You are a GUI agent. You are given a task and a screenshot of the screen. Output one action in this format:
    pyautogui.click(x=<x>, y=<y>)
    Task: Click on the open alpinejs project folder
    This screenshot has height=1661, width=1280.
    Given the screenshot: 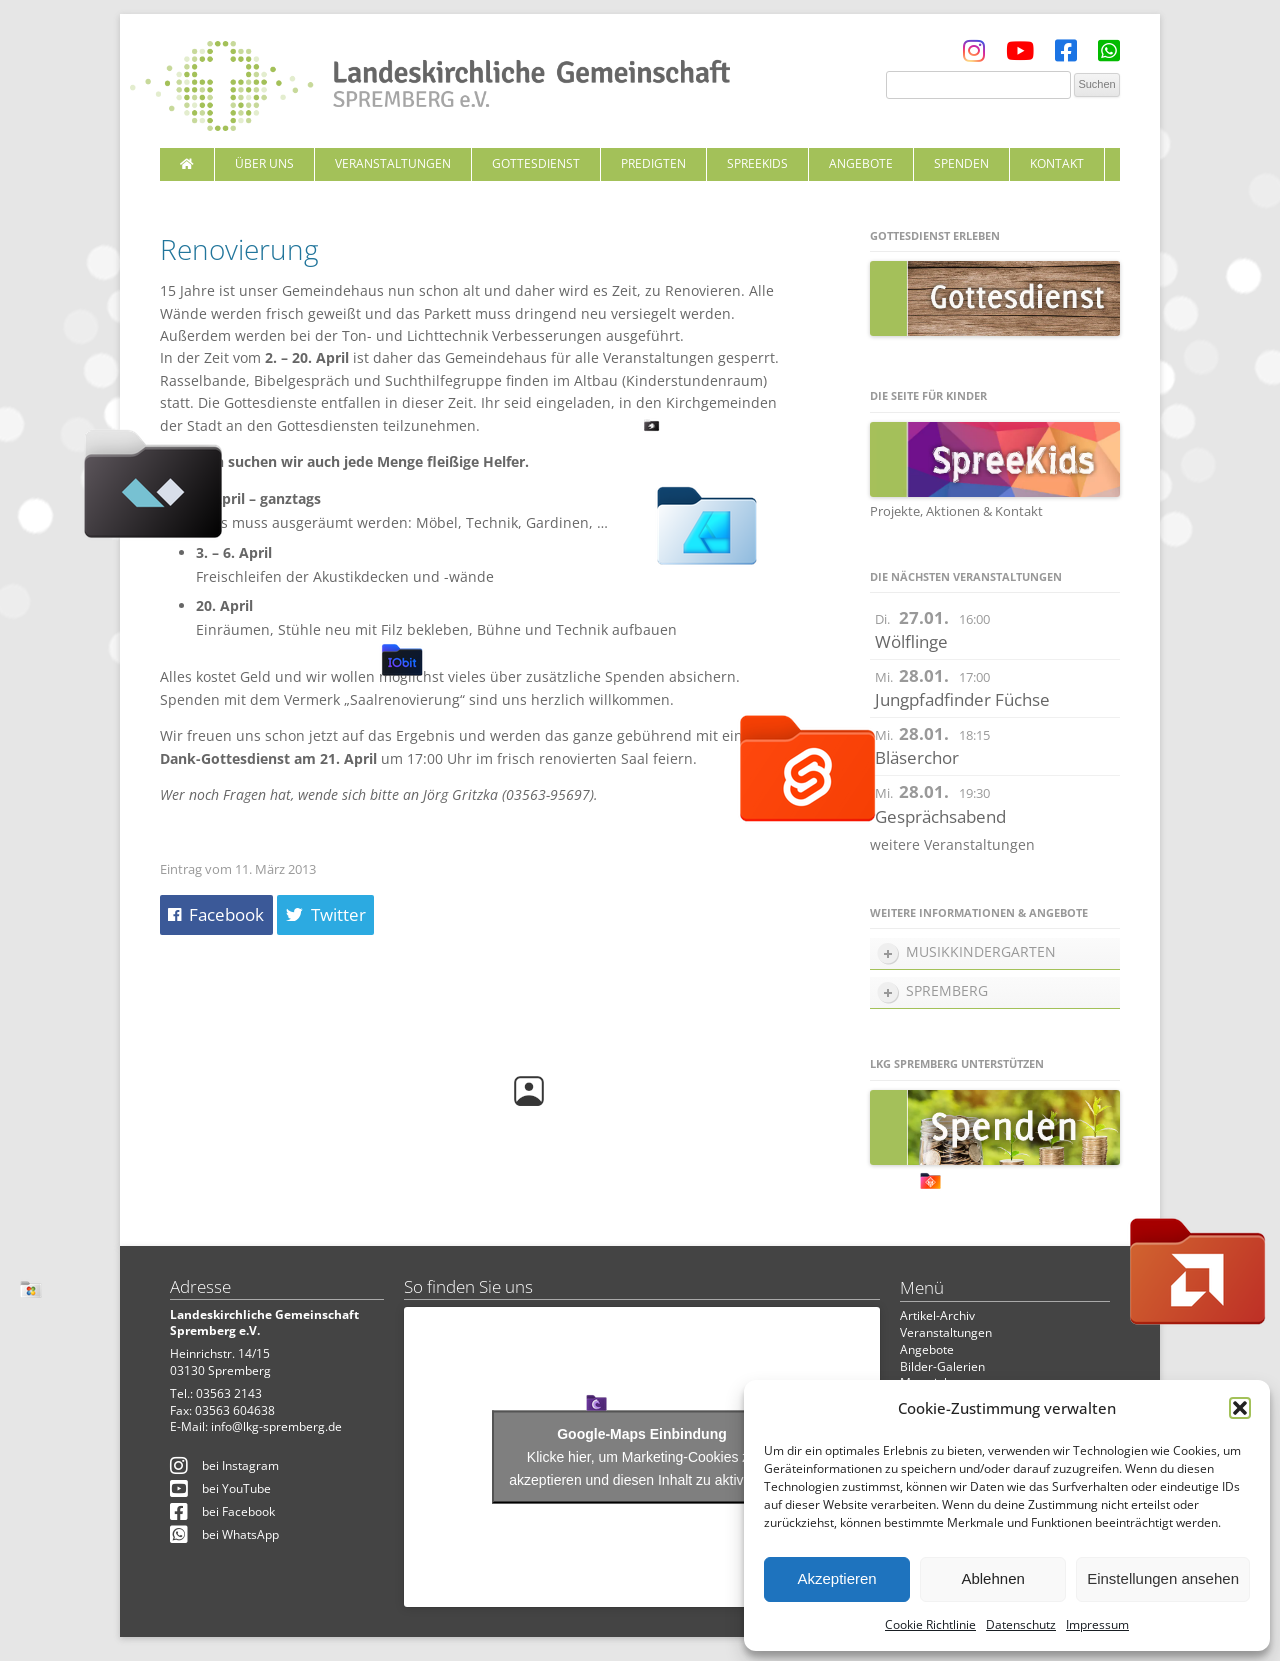 What is the action you would take?
    pyautogui.click(x=152, y=487)
    